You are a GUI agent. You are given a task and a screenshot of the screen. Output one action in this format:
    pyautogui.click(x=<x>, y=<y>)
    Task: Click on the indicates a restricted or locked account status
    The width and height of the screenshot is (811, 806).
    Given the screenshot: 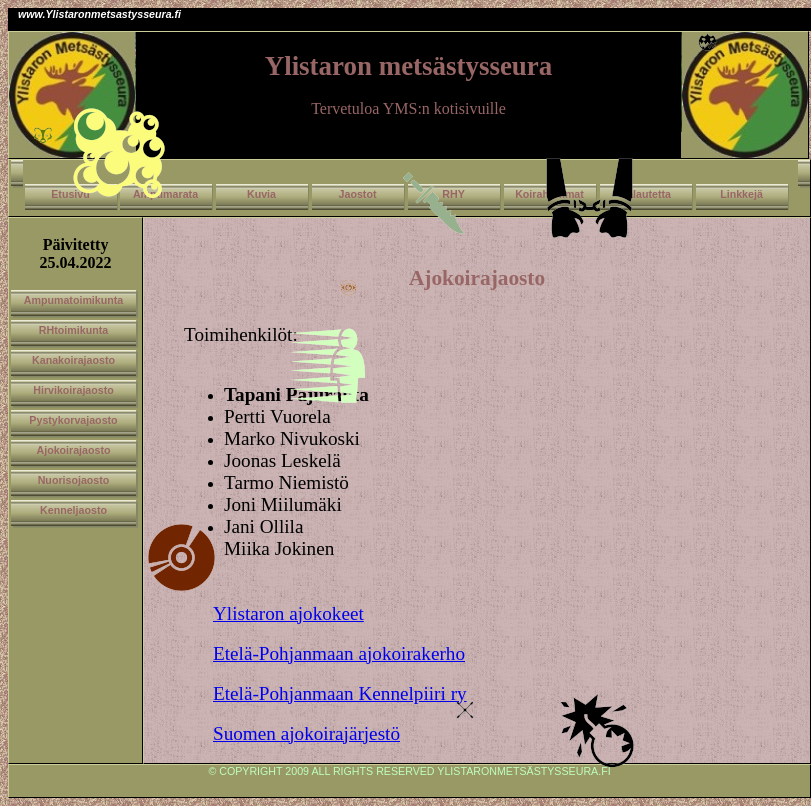 What is the action you would take?
    pyautogui.click(x=589, y=201)
    